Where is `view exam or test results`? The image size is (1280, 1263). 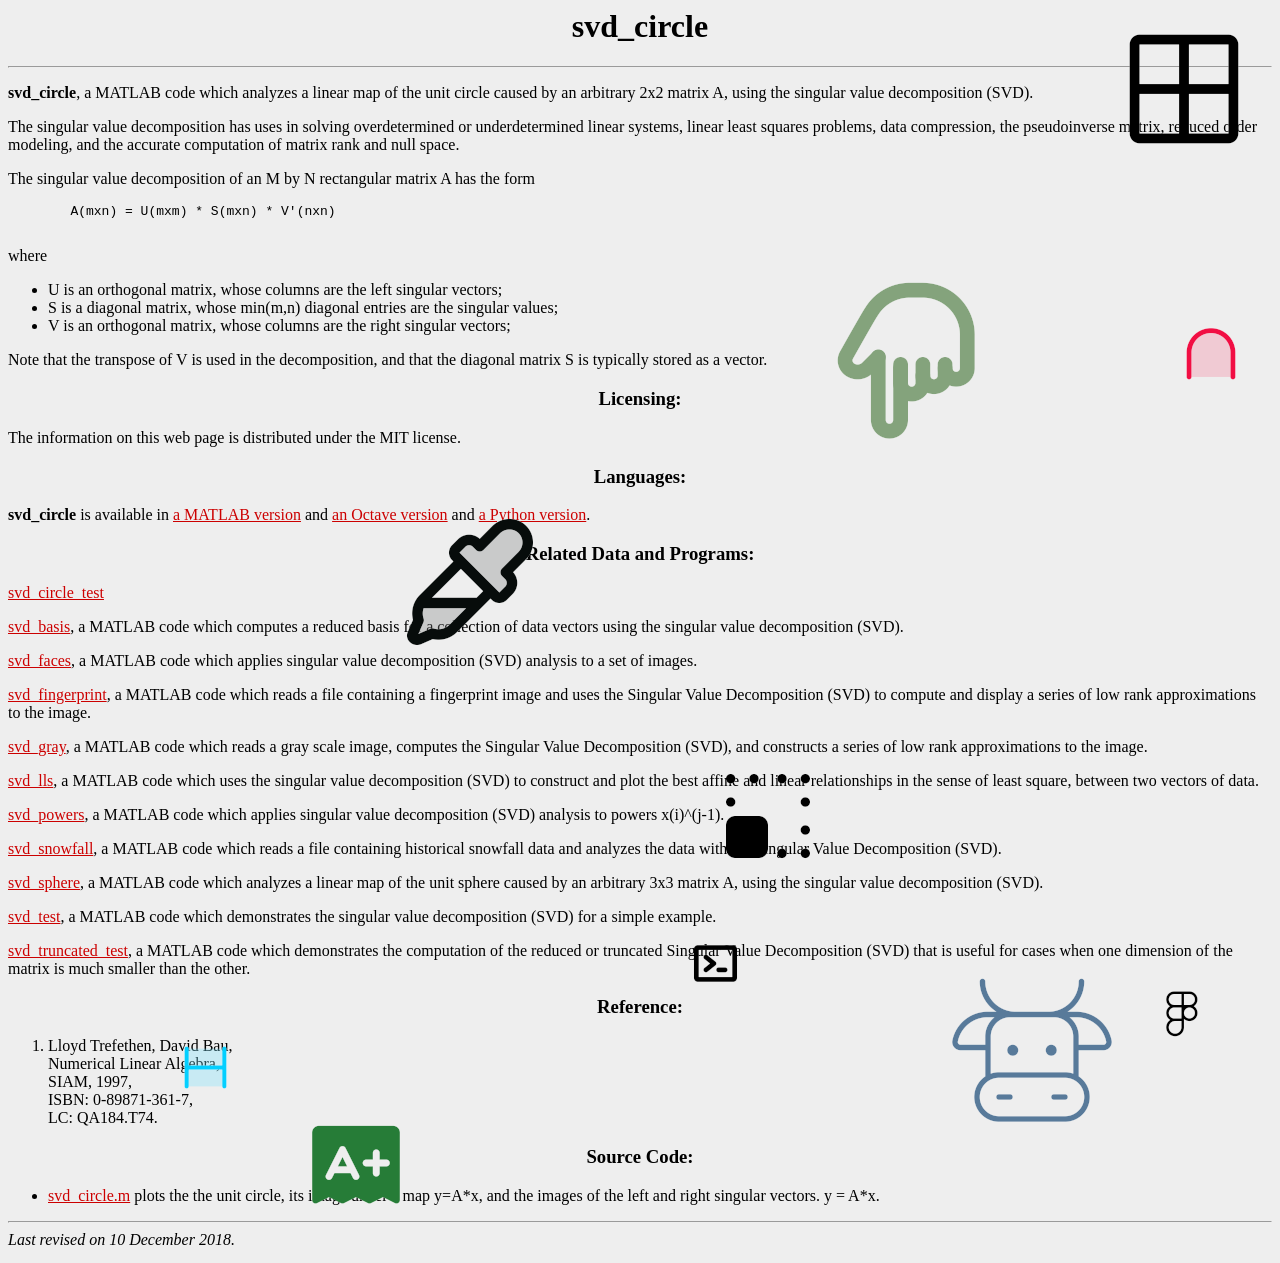 view exam or test results is located at coordinates (356, 1163).